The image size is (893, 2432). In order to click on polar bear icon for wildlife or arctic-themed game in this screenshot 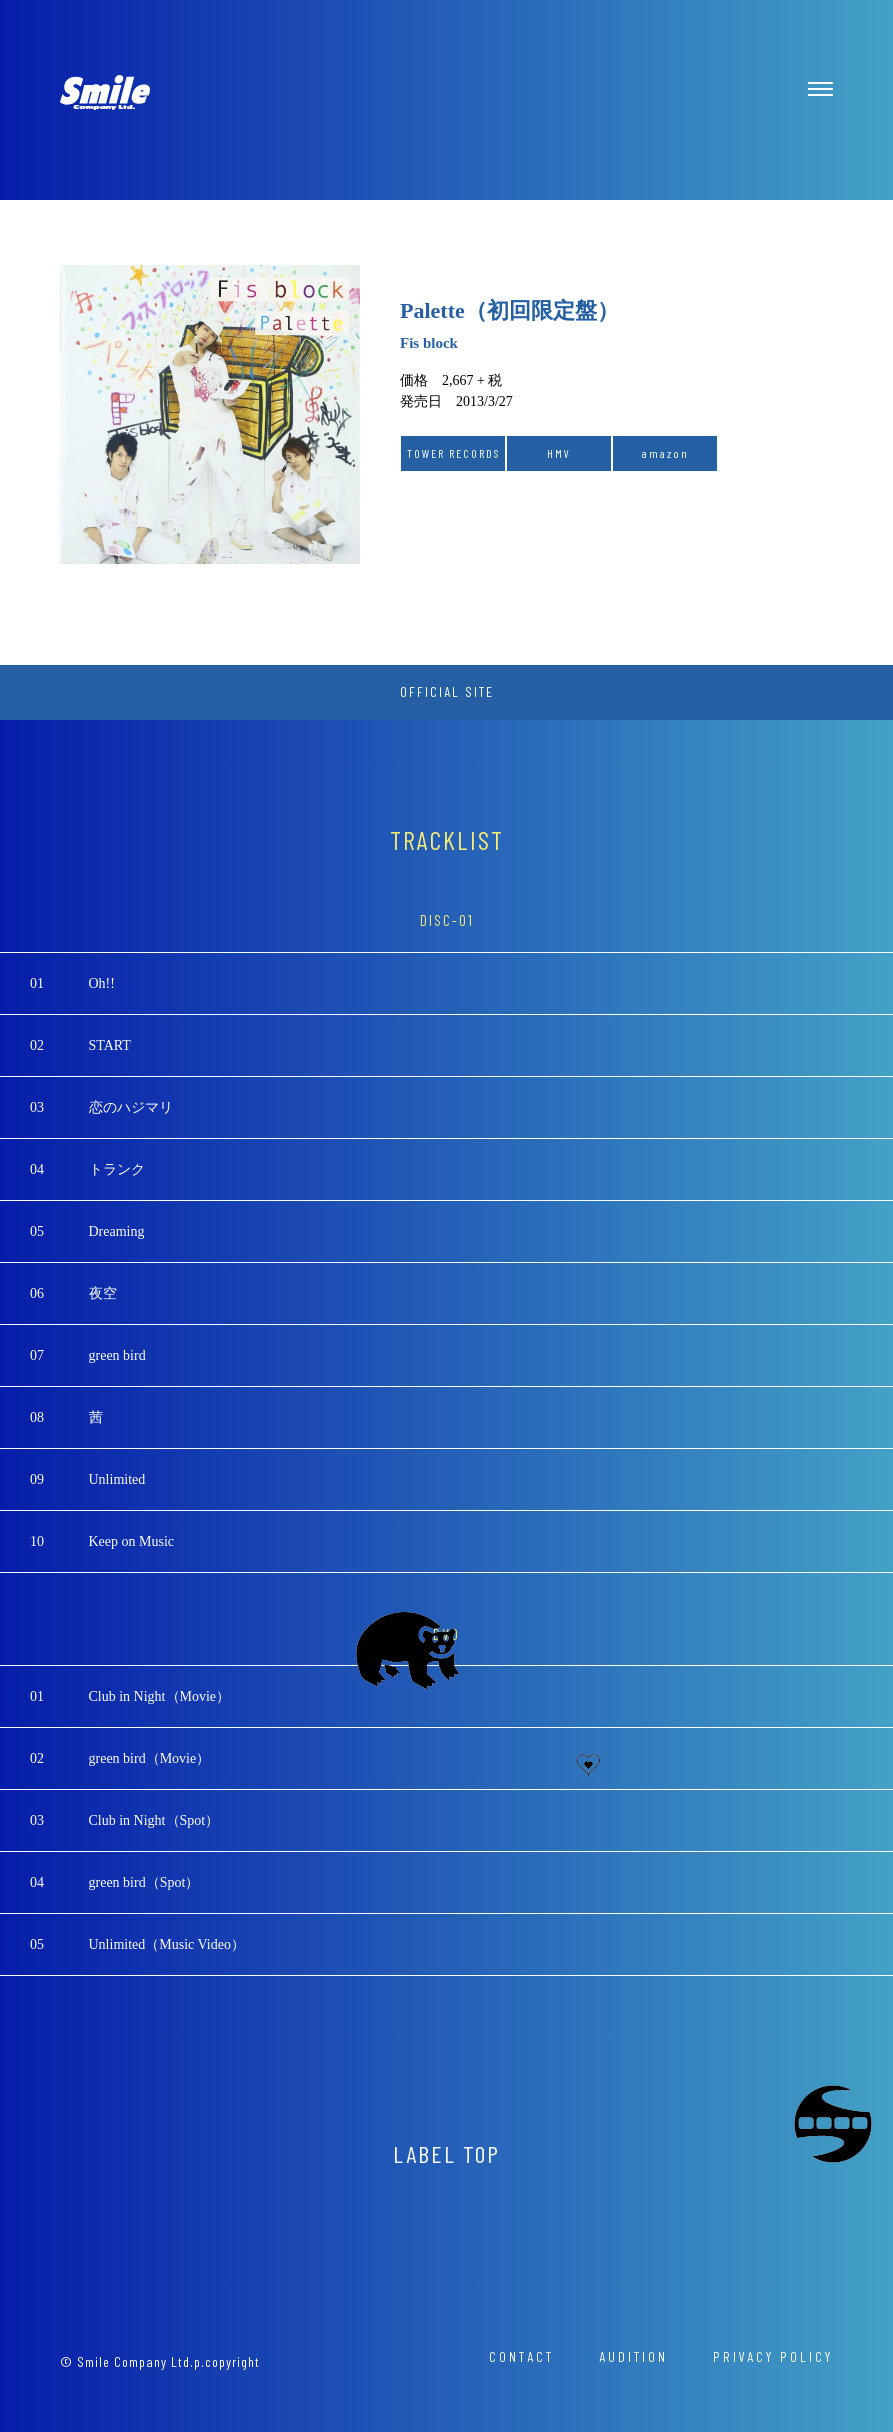, I will do `click(408, 1651)`.